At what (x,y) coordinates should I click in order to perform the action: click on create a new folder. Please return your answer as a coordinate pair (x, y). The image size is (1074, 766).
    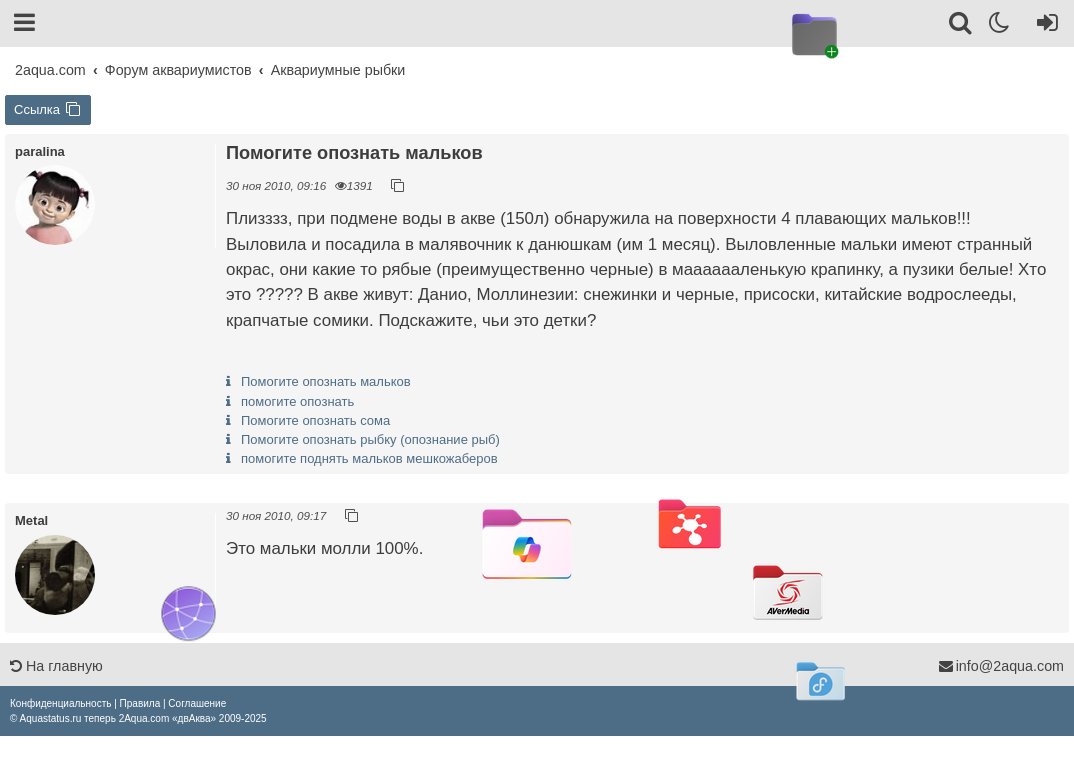
    Looking at the image, I should click on (814, 34).